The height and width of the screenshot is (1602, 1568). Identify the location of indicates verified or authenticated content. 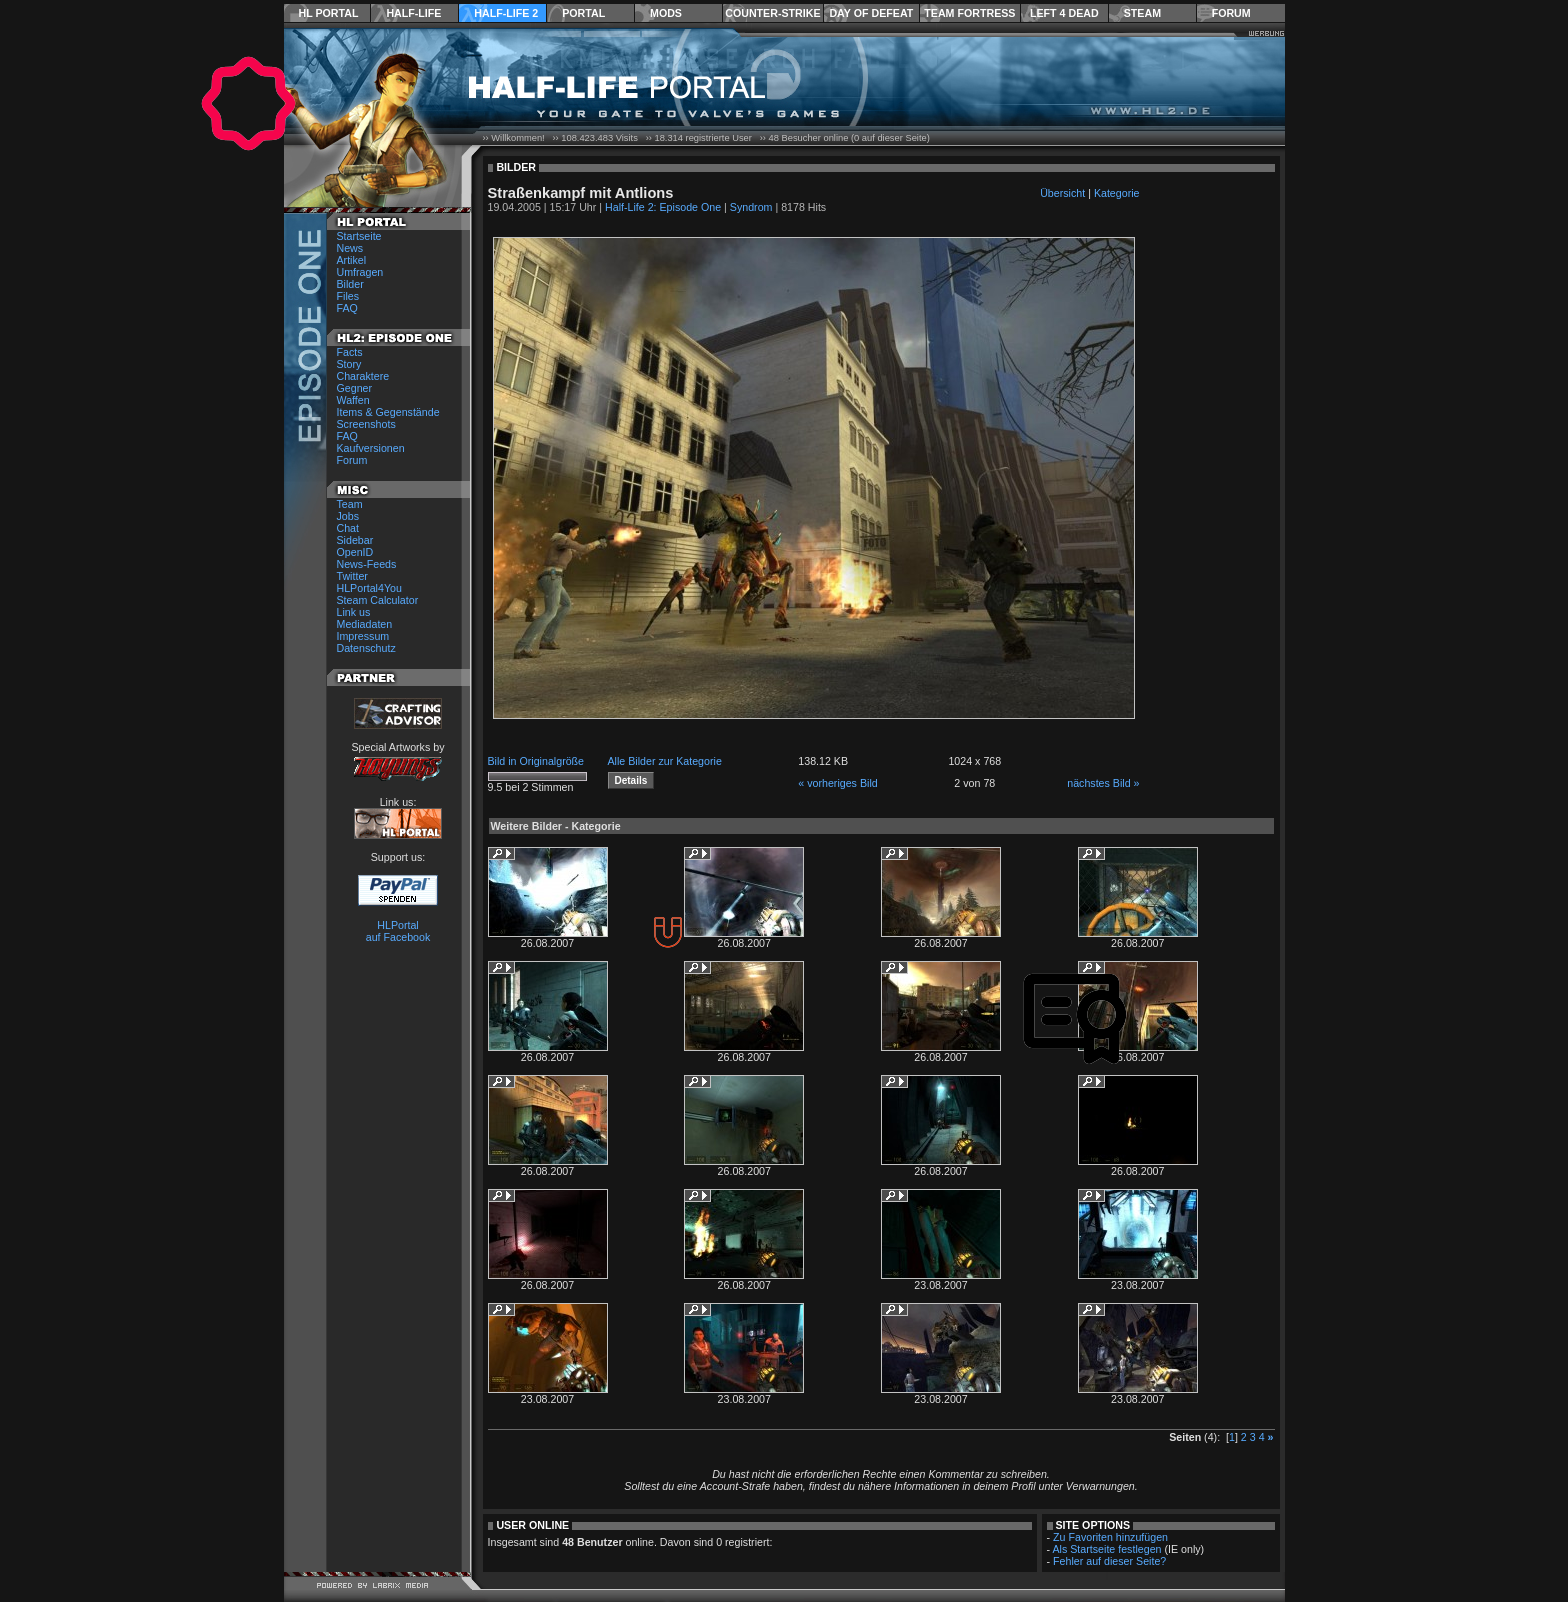
(248, 103).